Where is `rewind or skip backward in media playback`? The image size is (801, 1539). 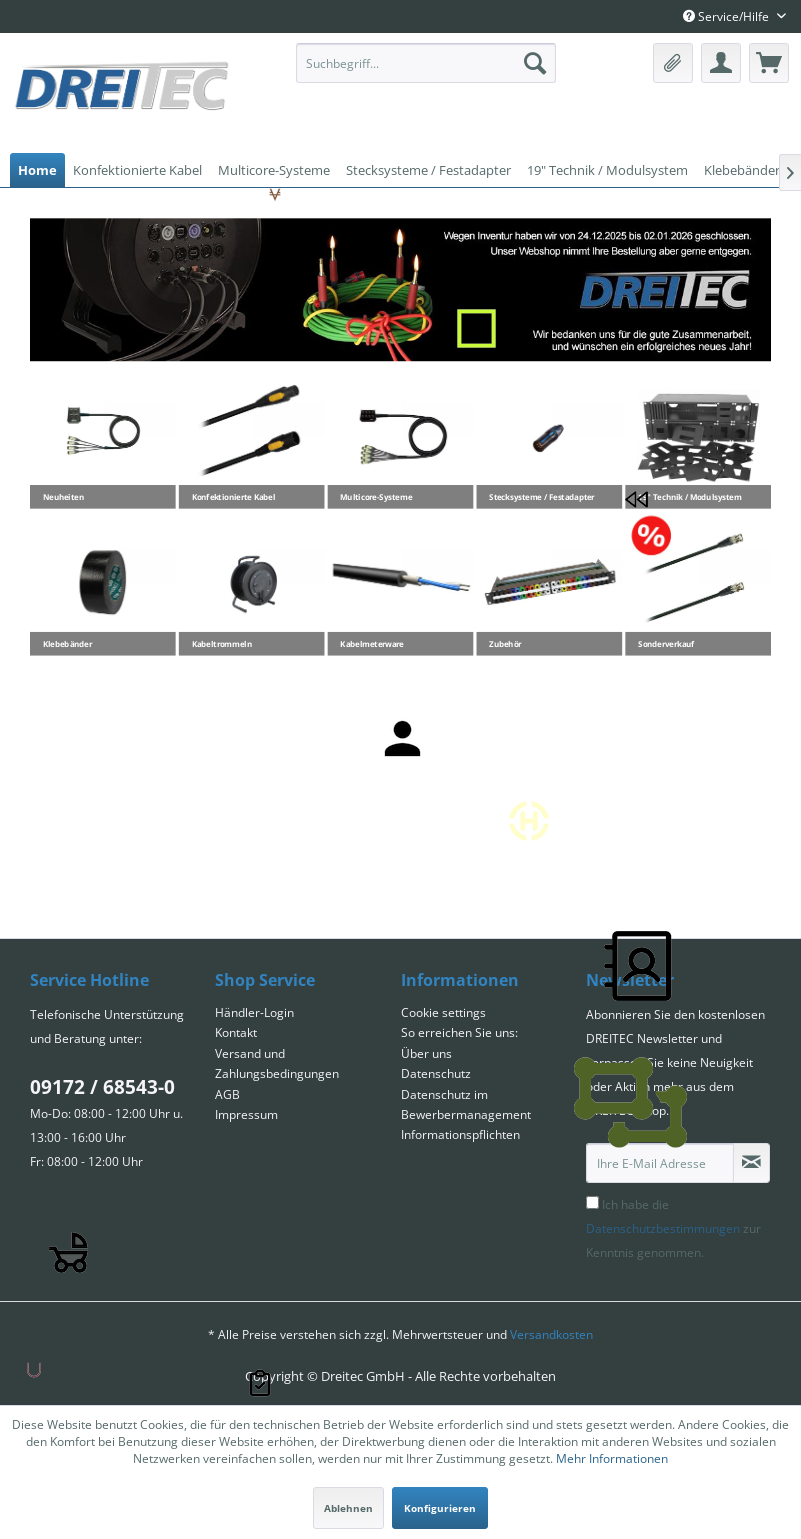
rewind or skip backward in media playback is located at coordinates (636, 499).